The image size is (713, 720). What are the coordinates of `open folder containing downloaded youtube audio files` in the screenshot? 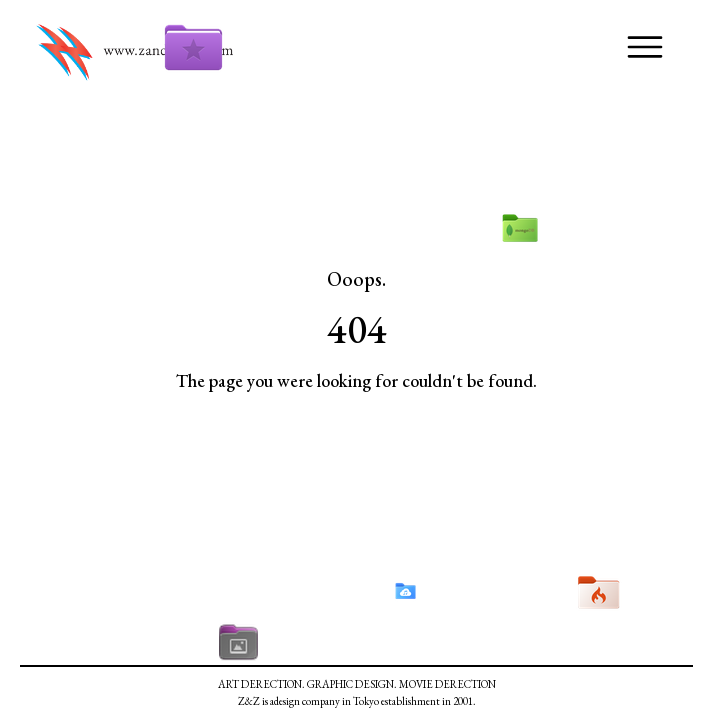 It's located at (405, 591).